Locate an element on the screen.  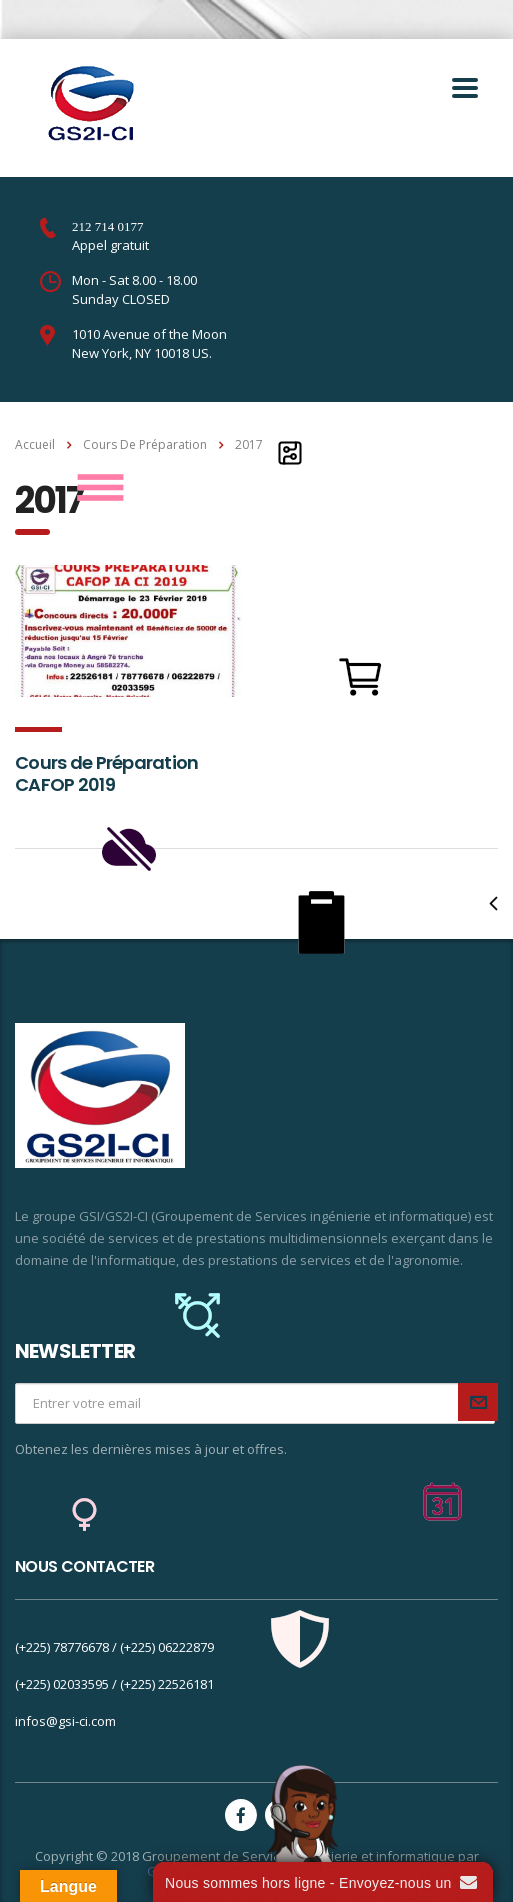
copy to clipboard is located at coordinates (321, 922).